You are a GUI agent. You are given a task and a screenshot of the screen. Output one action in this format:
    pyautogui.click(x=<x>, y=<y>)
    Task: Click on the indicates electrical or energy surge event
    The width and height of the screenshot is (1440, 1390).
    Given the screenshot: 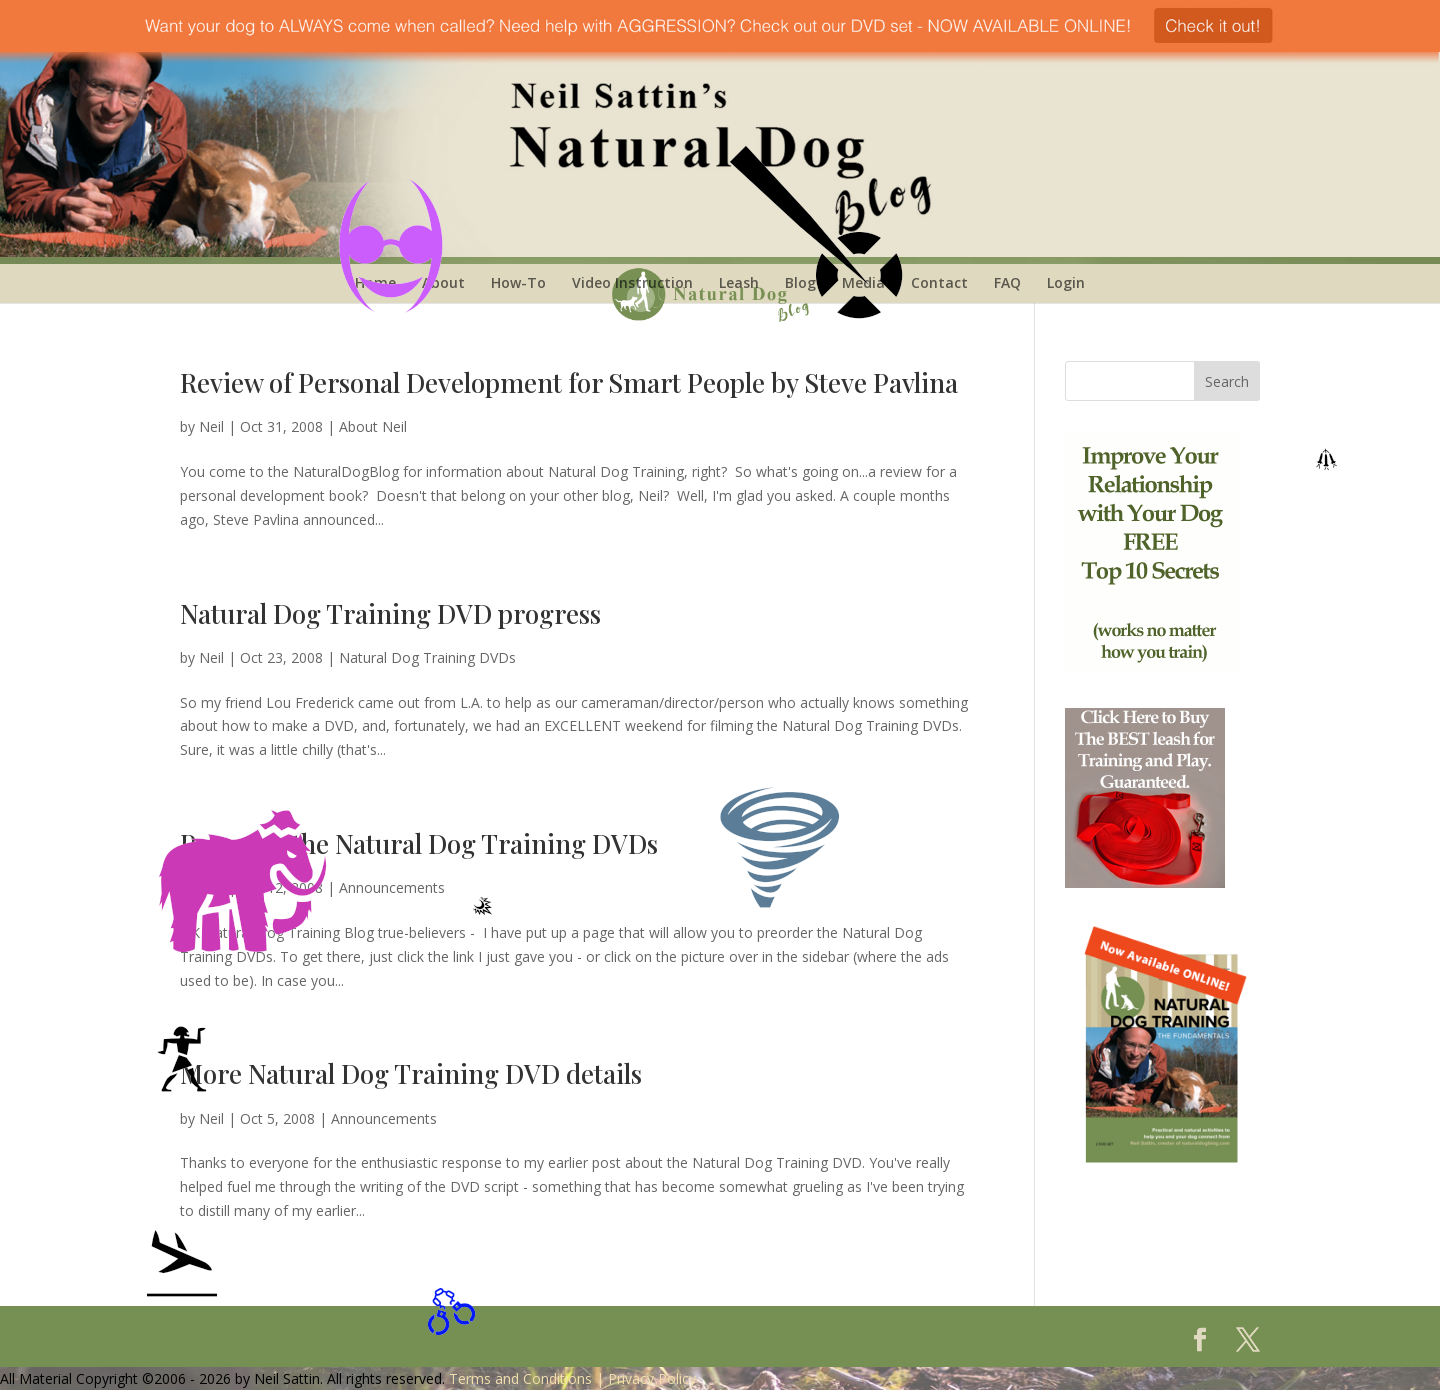 What is the action you would take?
    pyautogui.click(x=483, y=906)
    